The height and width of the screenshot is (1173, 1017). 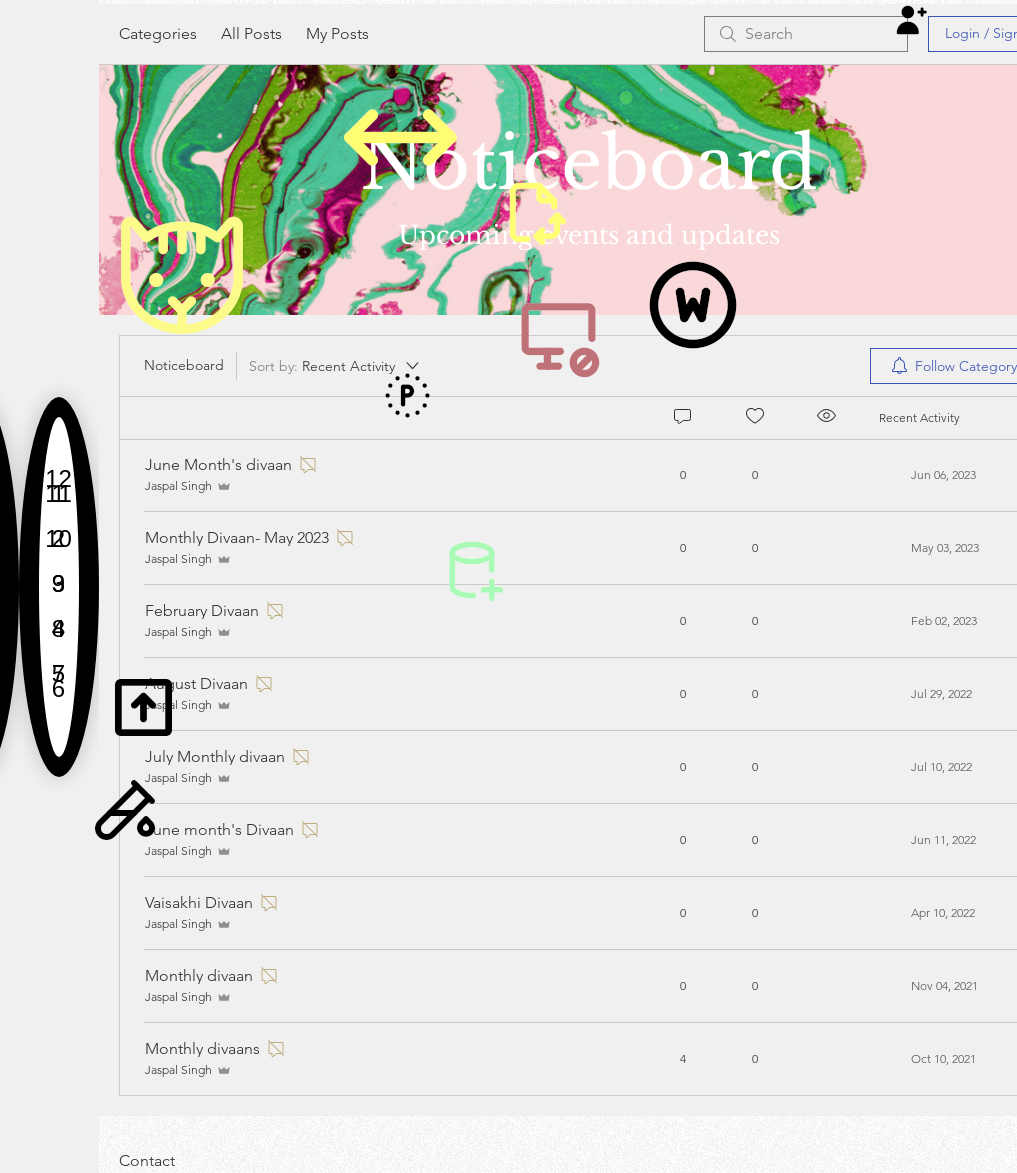 I want to click on view pet or animal-related content, so click(x=182, y=273).